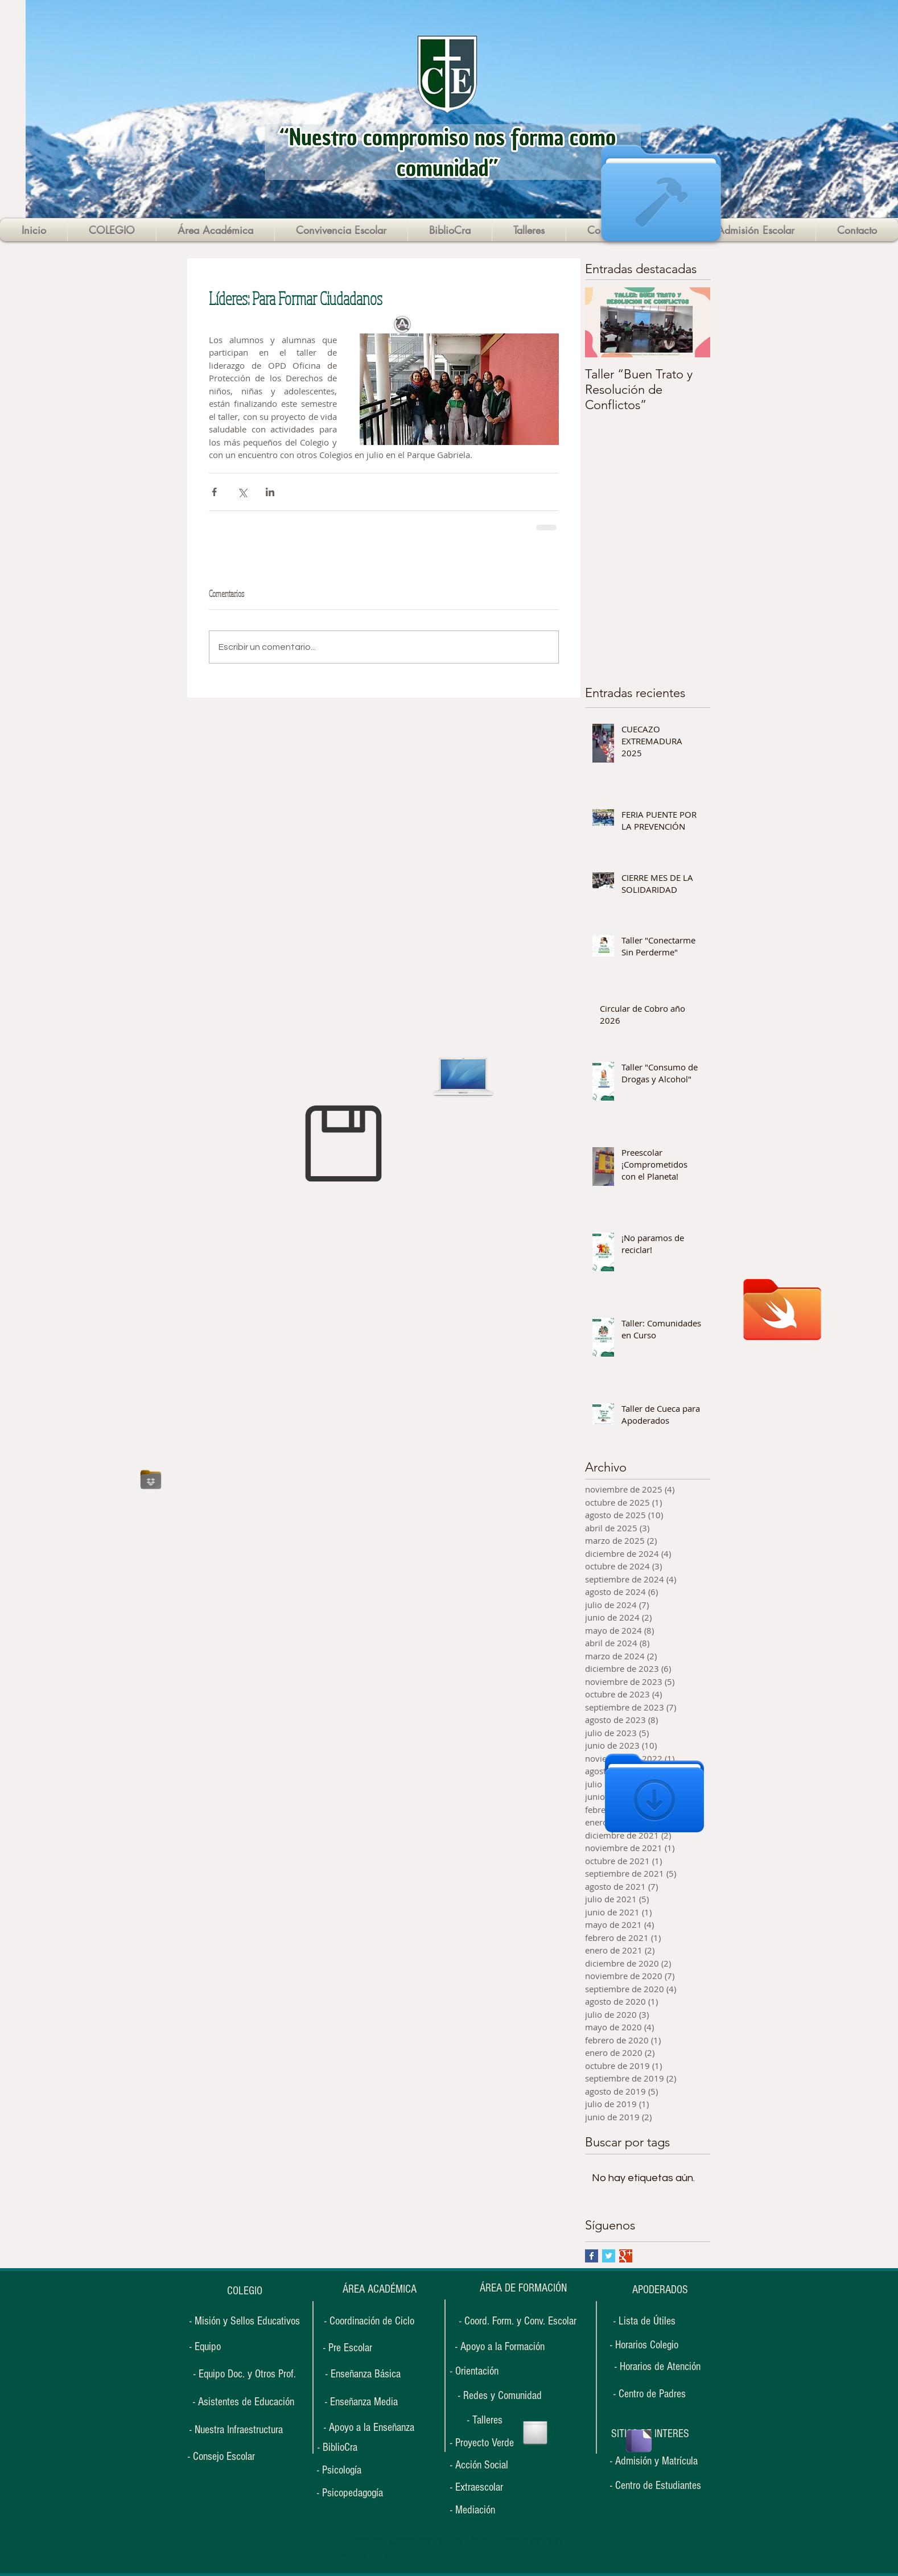 The height and width of the screenshot is (2576, 898). I want to click on access your downloads folder, so click(654, 1793).